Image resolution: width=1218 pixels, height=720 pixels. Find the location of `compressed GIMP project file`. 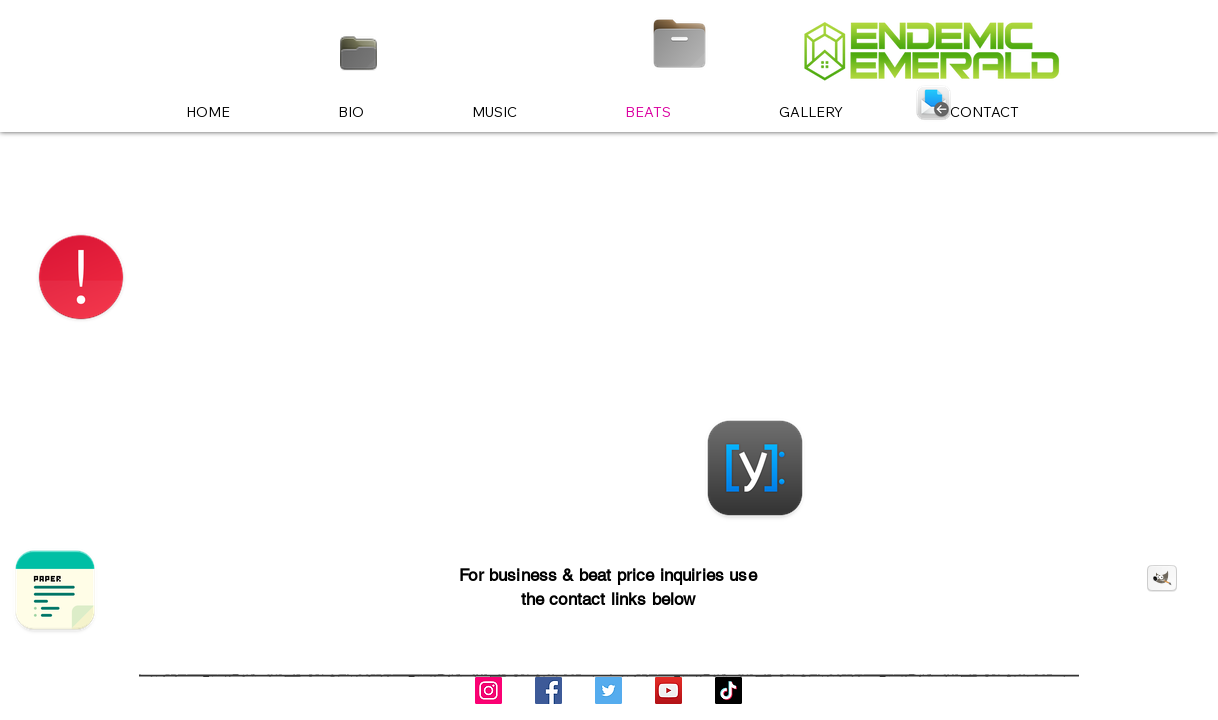

compressed GIMP project file is located at coordinates (1162, 577).